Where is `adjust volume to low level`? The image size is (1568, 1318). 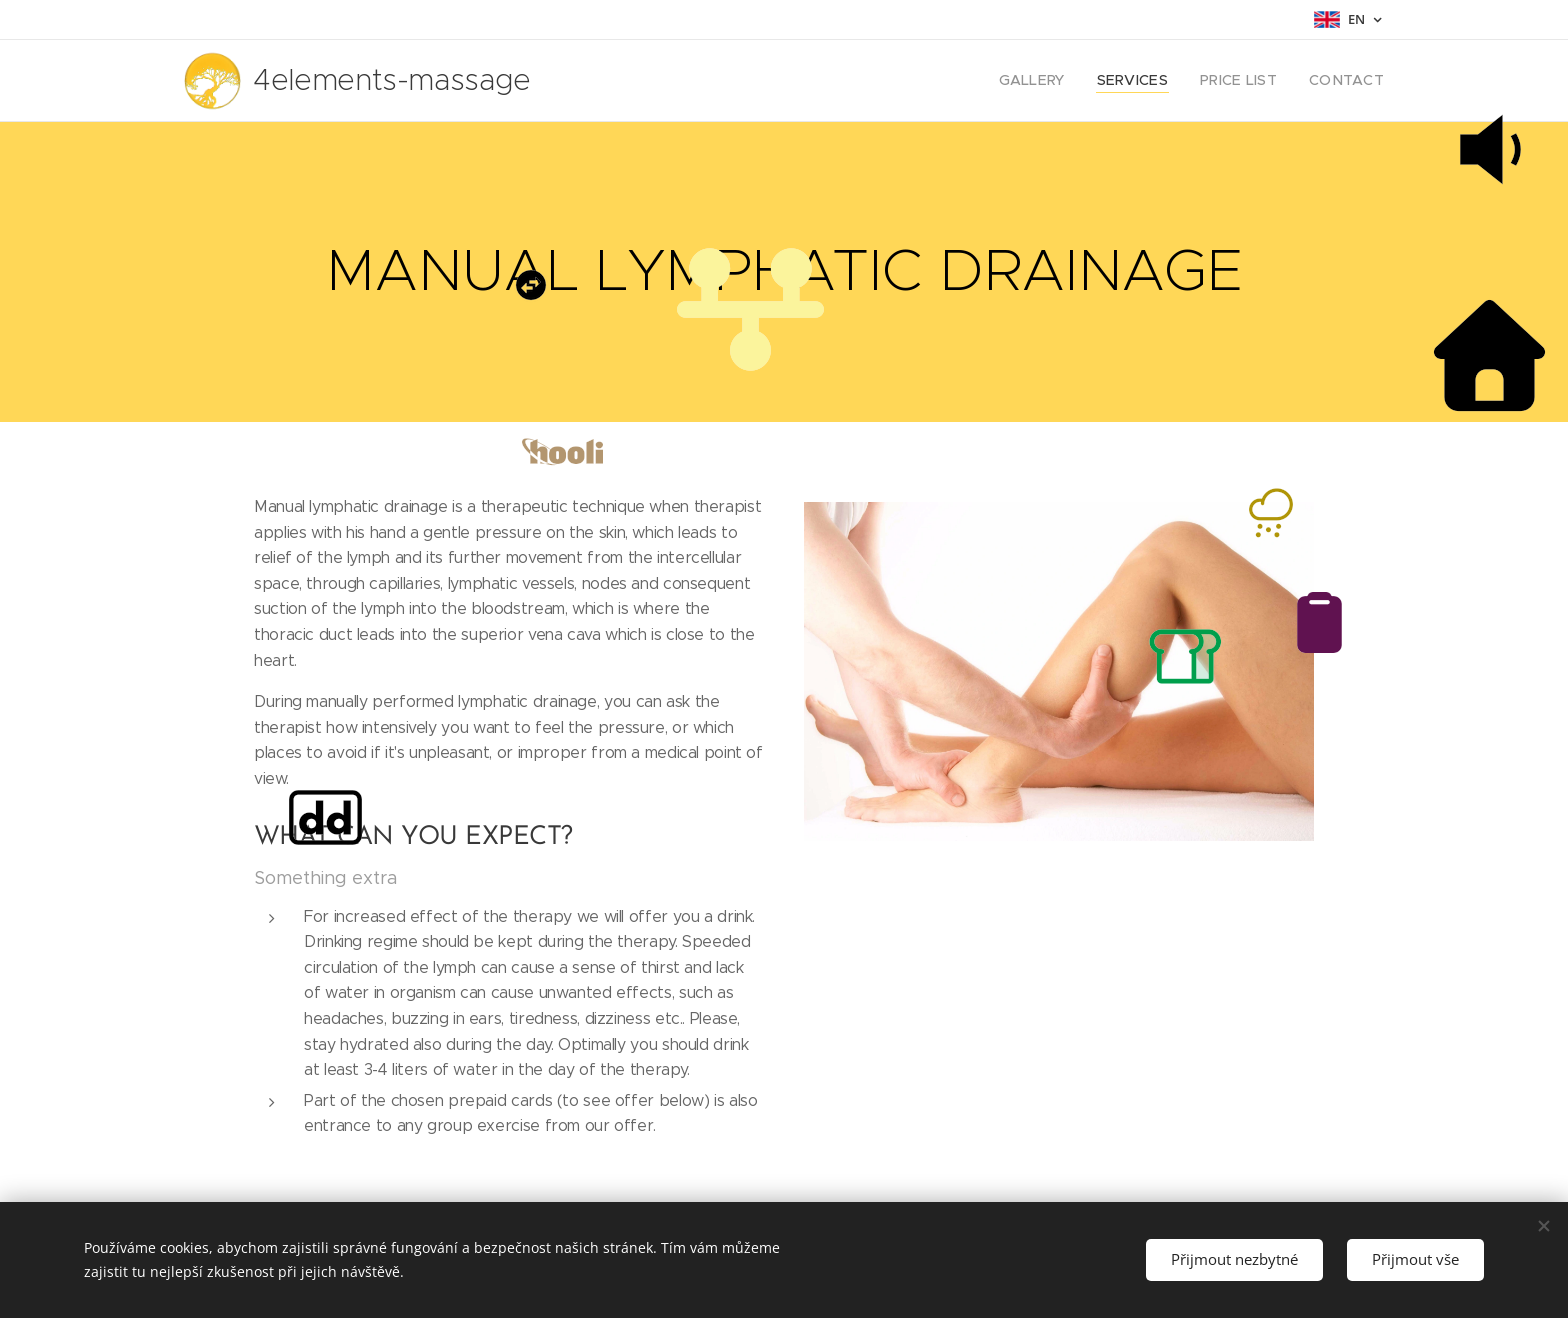 adjust volume to low level is located at coordinates (1490, 149).